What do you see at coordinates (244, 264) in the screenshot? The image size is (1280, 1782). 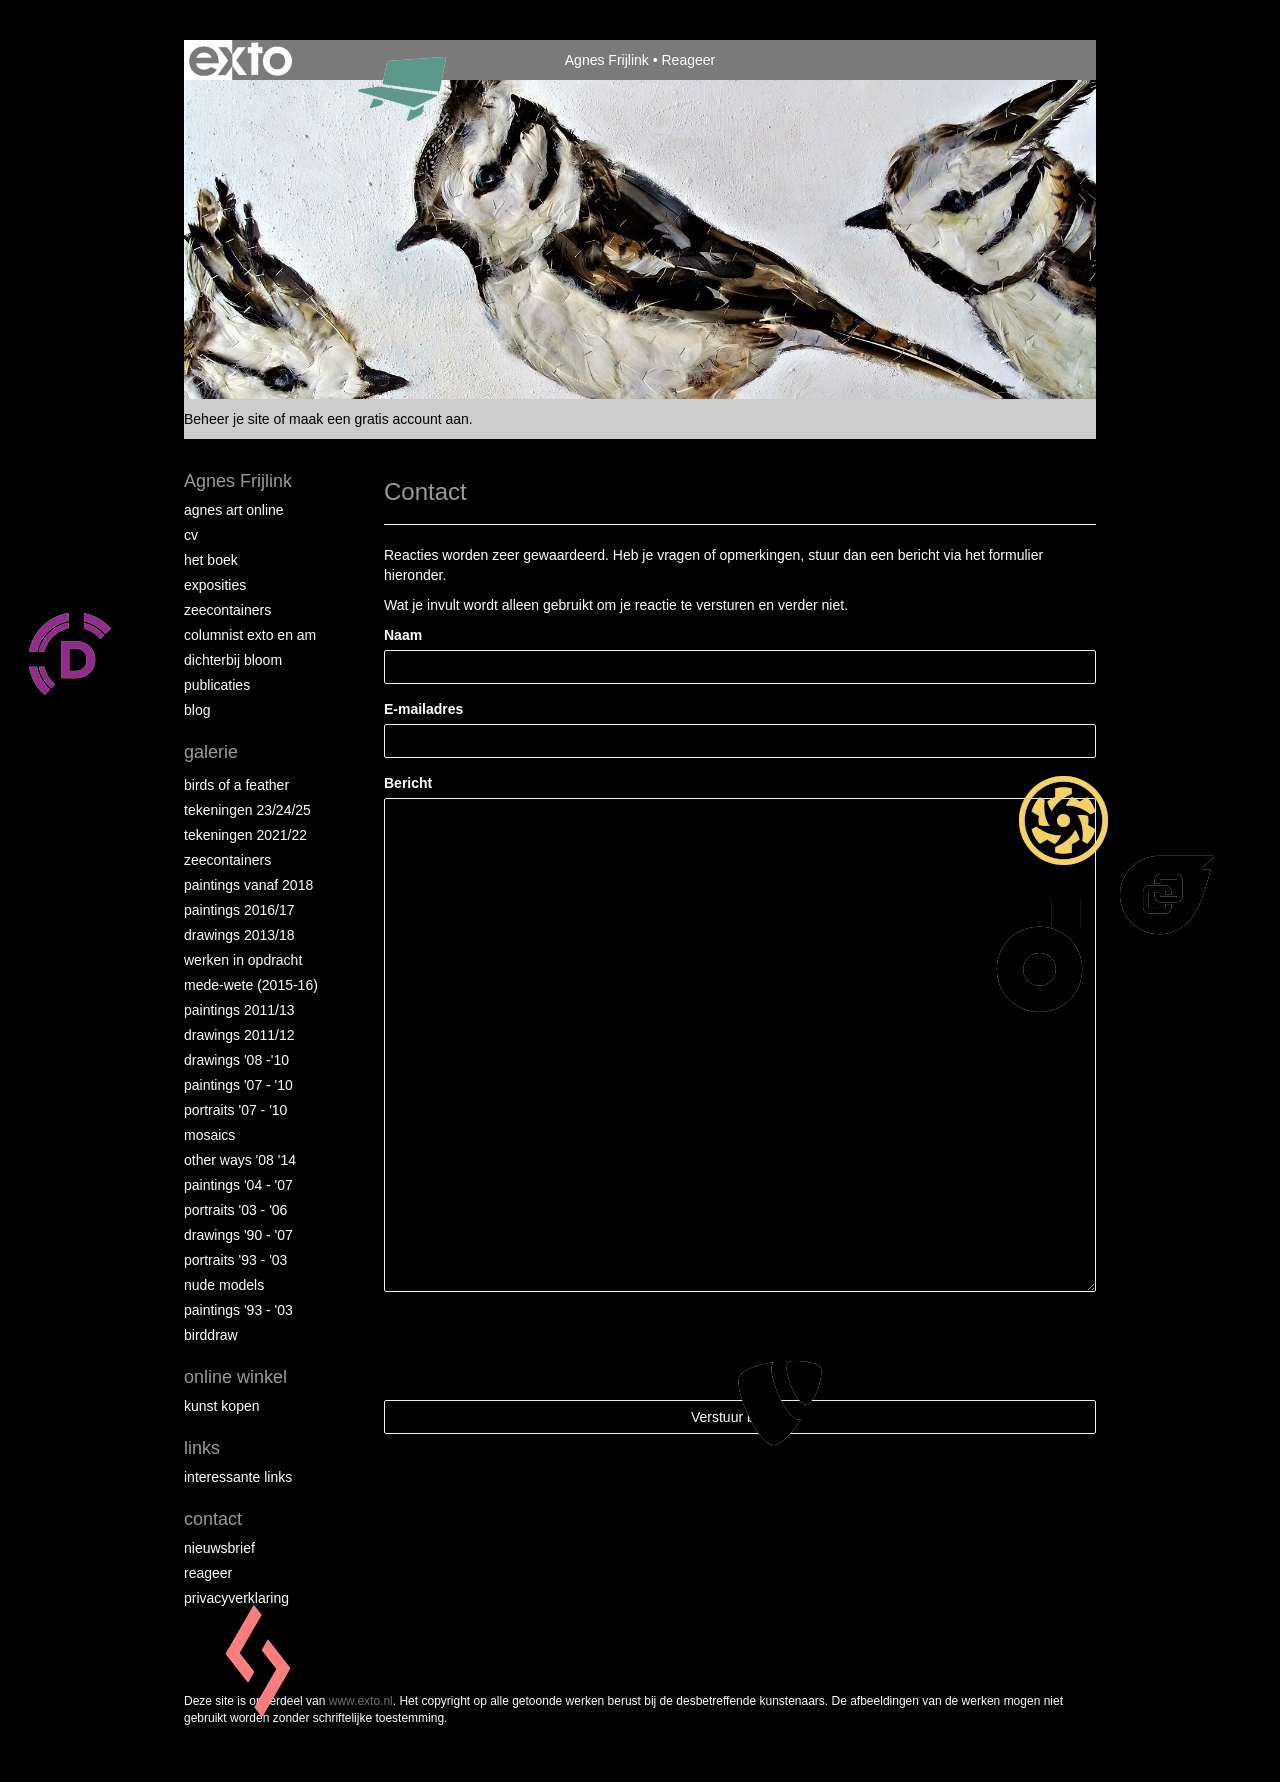 I see `Silver Airways airline logo` at bounding box center [244, 264].